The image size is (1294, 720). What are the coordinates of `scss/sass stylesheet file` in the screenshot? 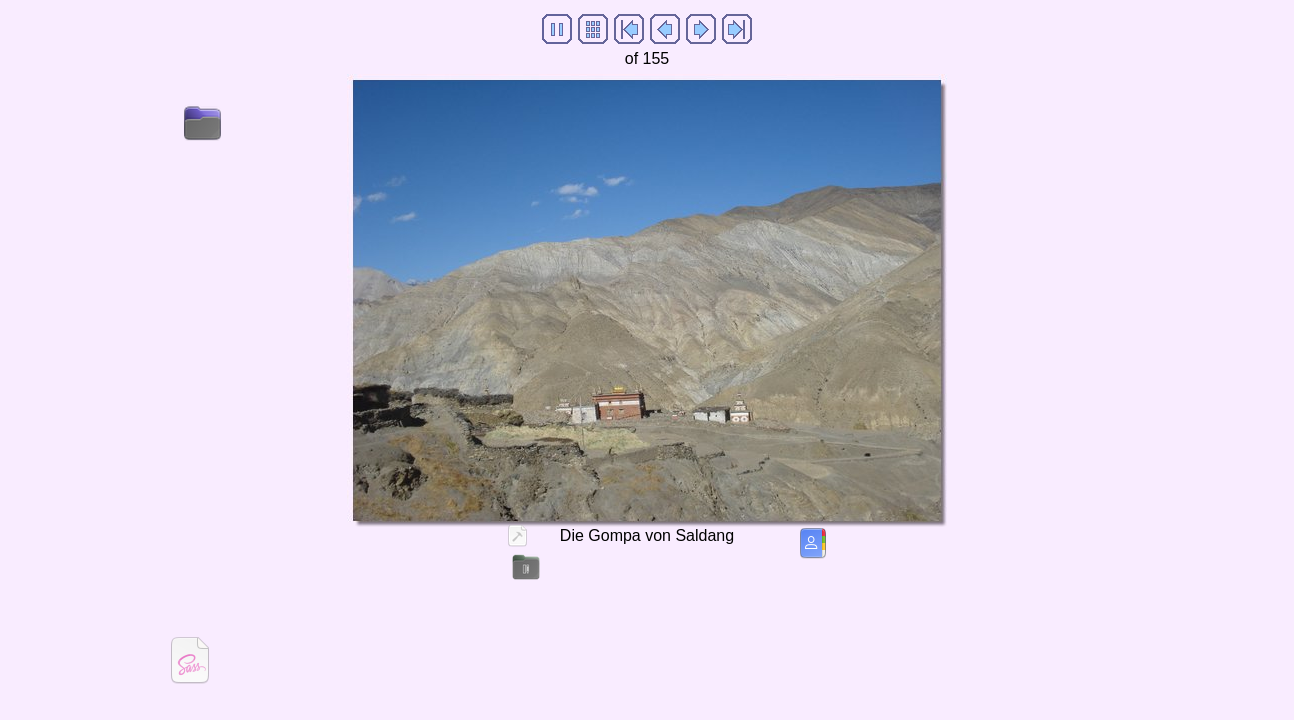 It's located at (190, 660).